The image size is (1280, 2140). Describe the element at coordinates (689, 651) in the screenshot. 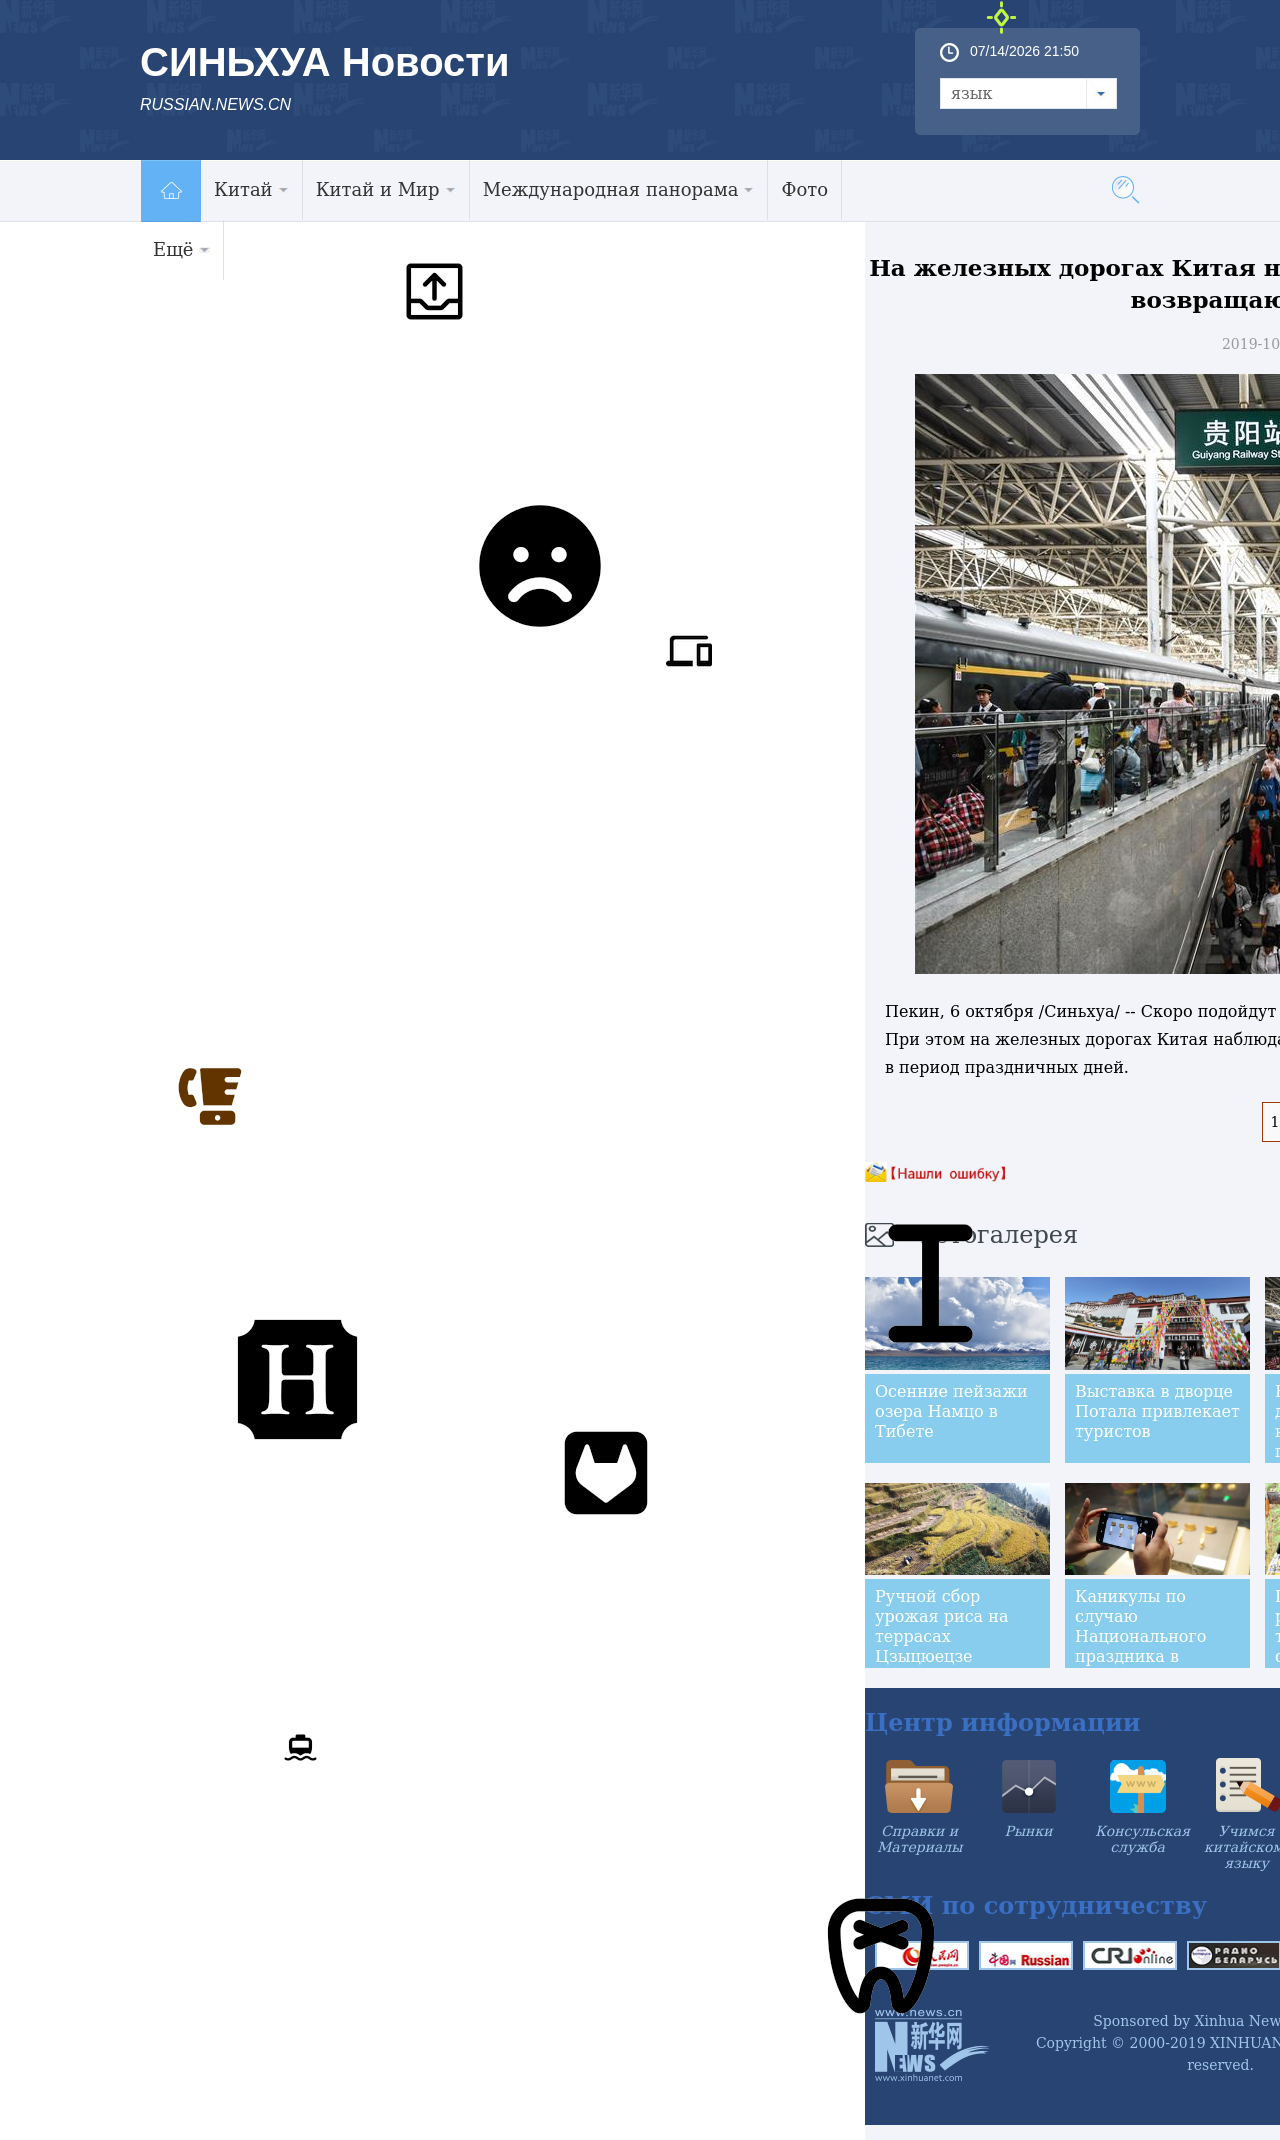

I see `view connected devices` at that location.